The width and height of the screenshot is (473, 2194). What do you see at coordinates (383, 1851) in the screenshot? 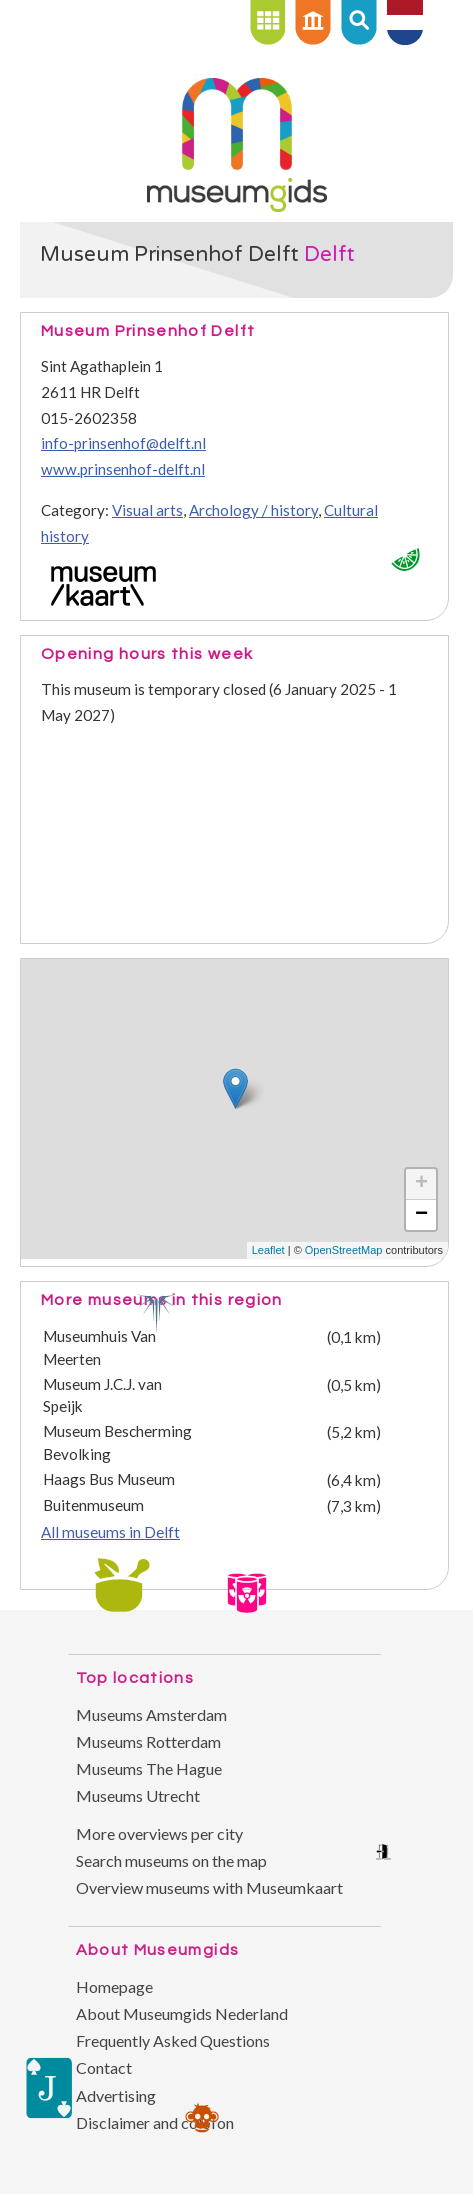
I see `enter a room or building` at bounding box center [383, 1851].